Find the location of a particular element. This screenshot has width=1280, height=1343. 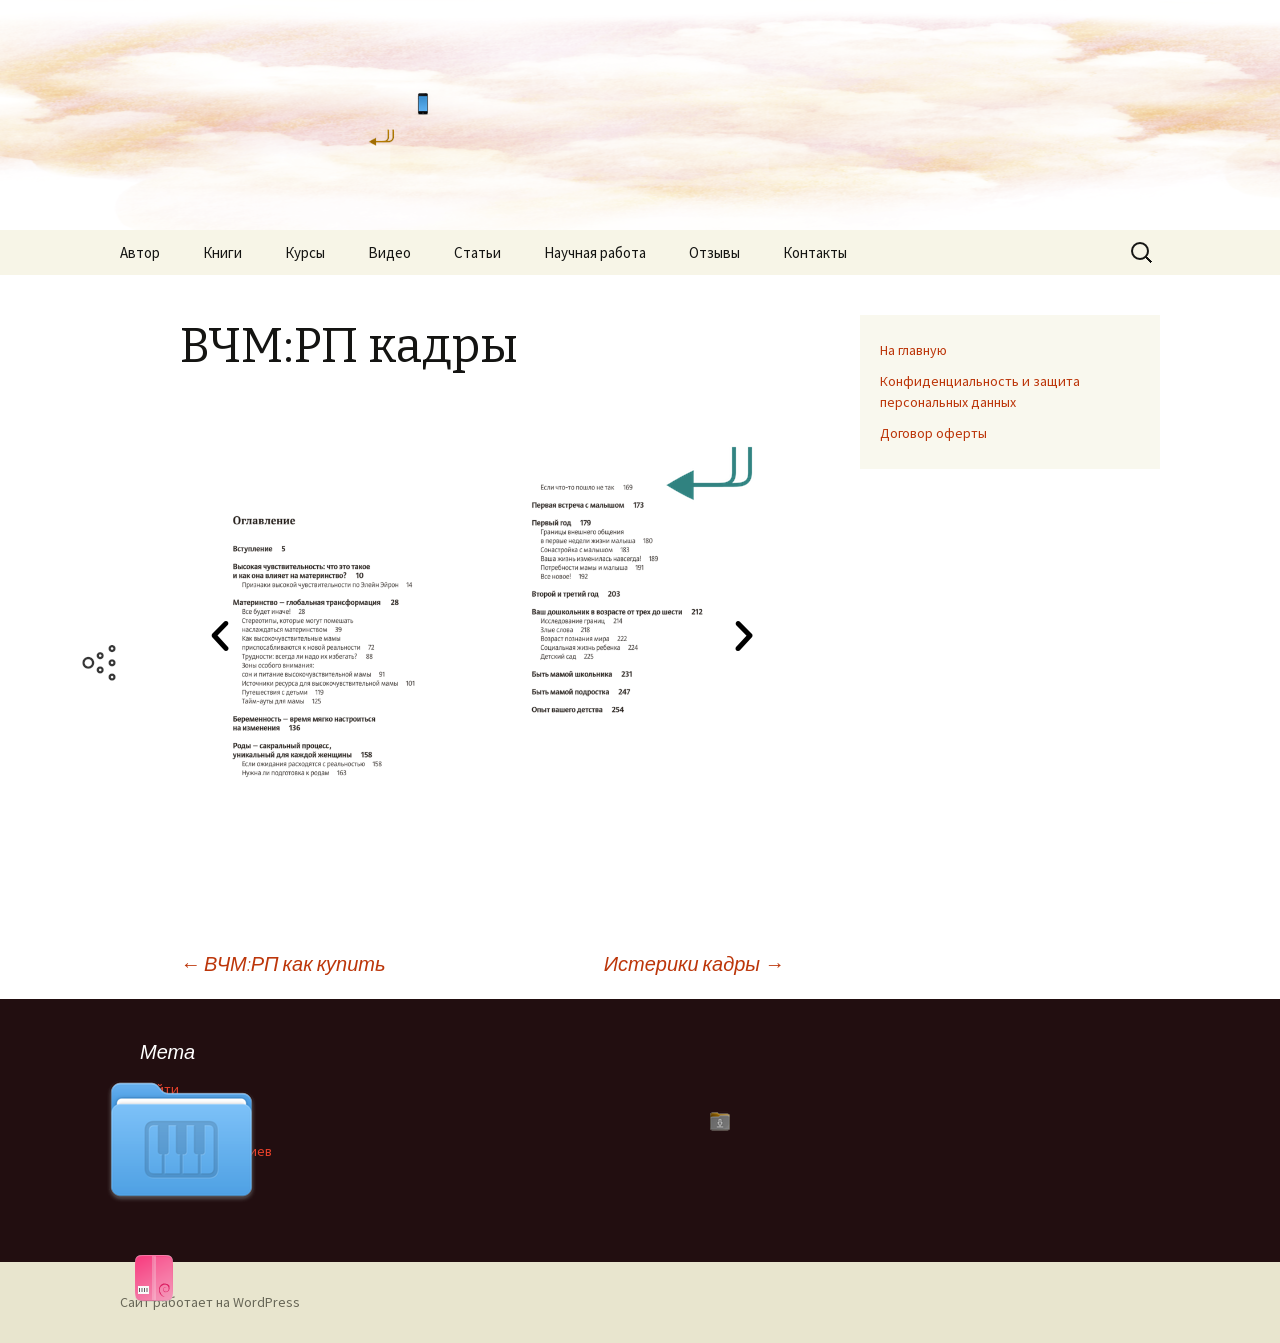

track or monitor folder activity is located at coordinates (99, 664).